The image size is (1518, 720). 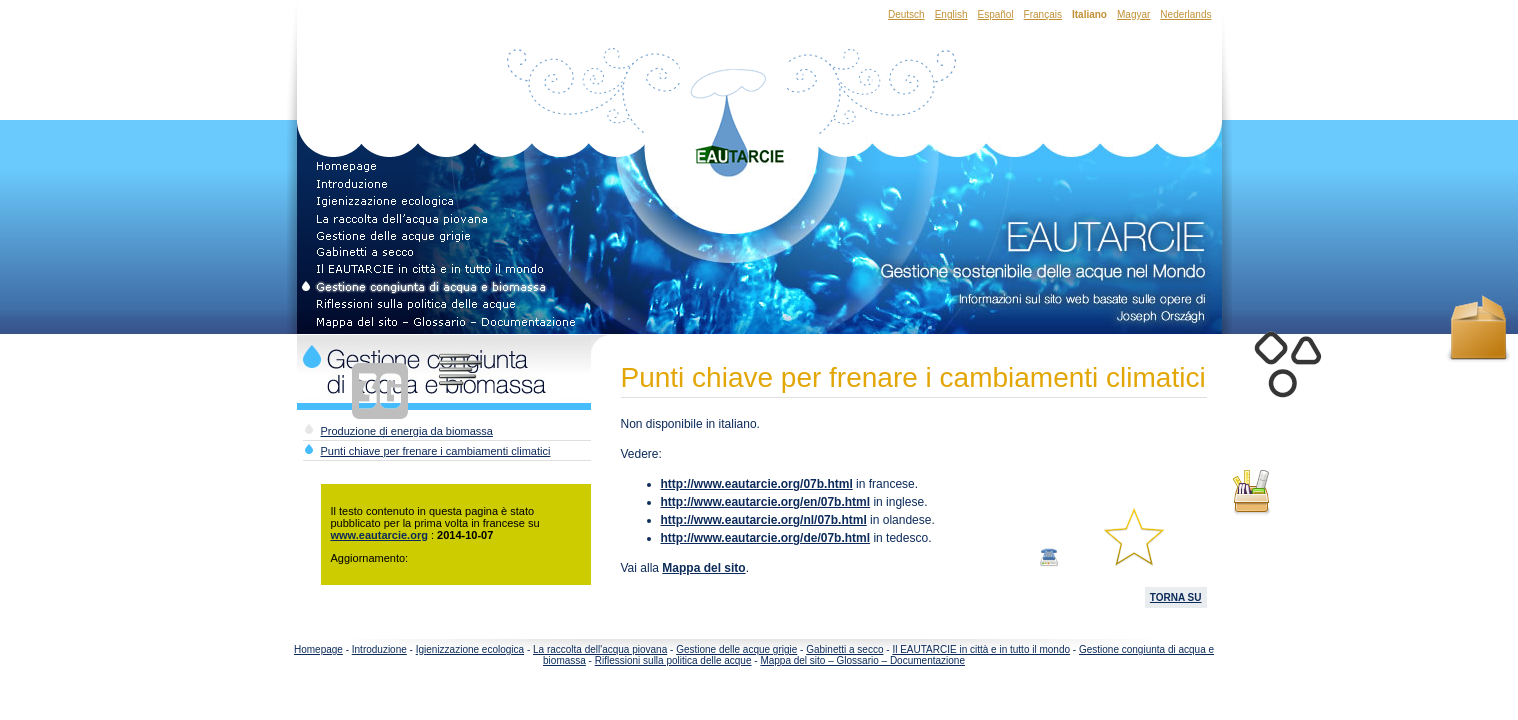 What do you see at coordinates (1252, 492) in the screenshot?
I see `access miscellaneous or uncategorized applications` at bounding box center [1252, 492].